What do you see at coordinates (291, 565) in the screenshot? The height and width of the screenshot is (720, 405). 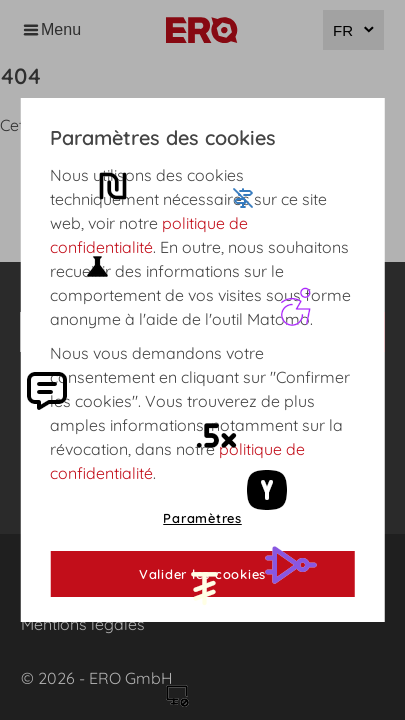 I see `represents a logic NOT gate in circuit design` at bounding box center [291, 565].